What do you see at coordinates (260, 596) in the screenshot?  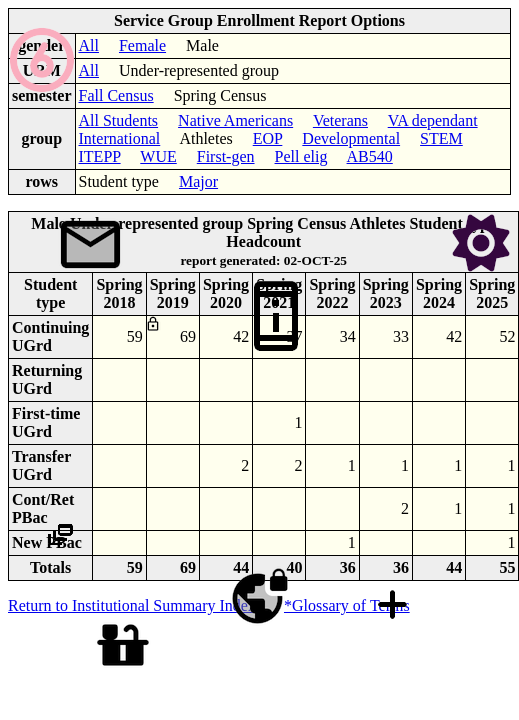 I see `indicates active VPN connection` at bounding box center [260, 596].